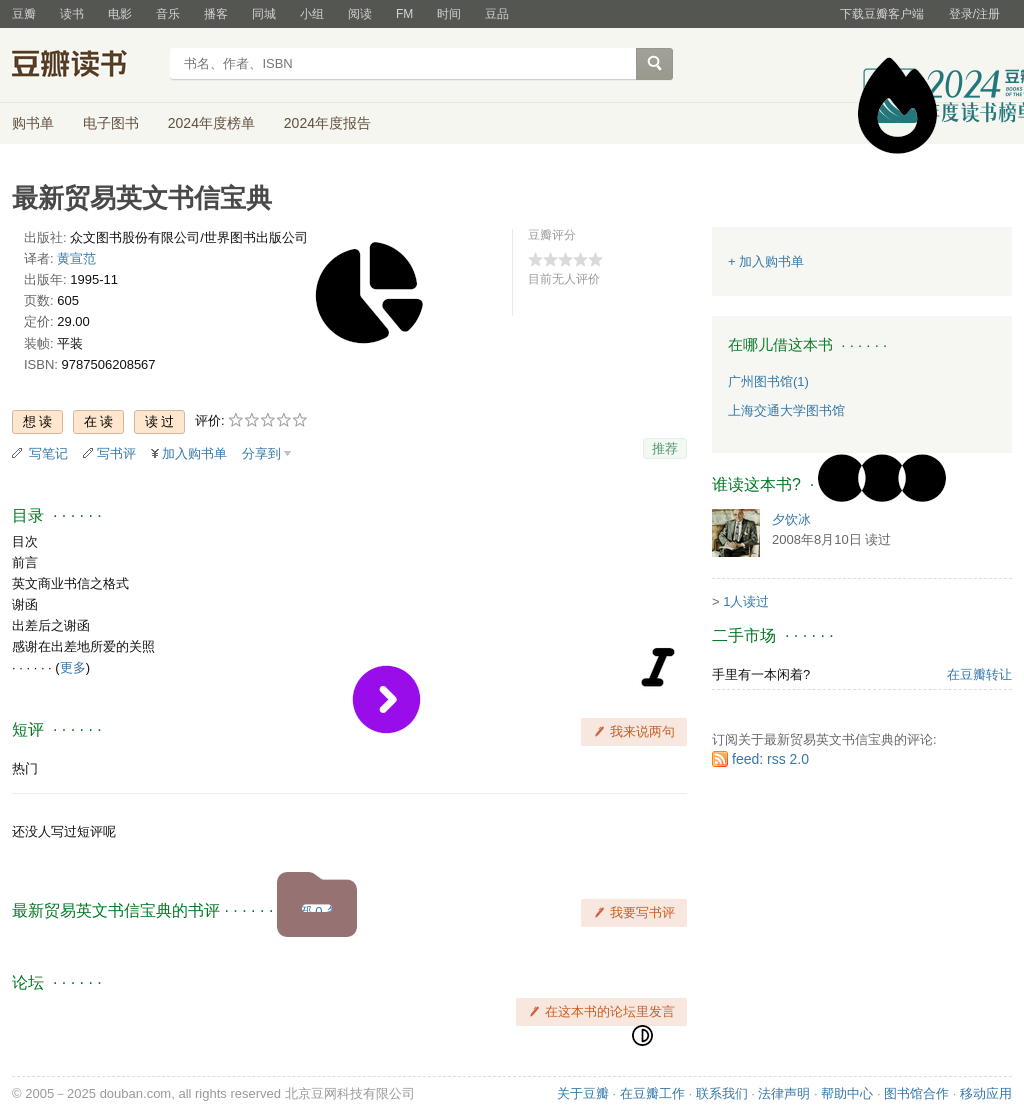  What do you see at coordinates (897, 108) in the screenshot?
I see `indicates trending or popular content` at bounding box center [897, 108].